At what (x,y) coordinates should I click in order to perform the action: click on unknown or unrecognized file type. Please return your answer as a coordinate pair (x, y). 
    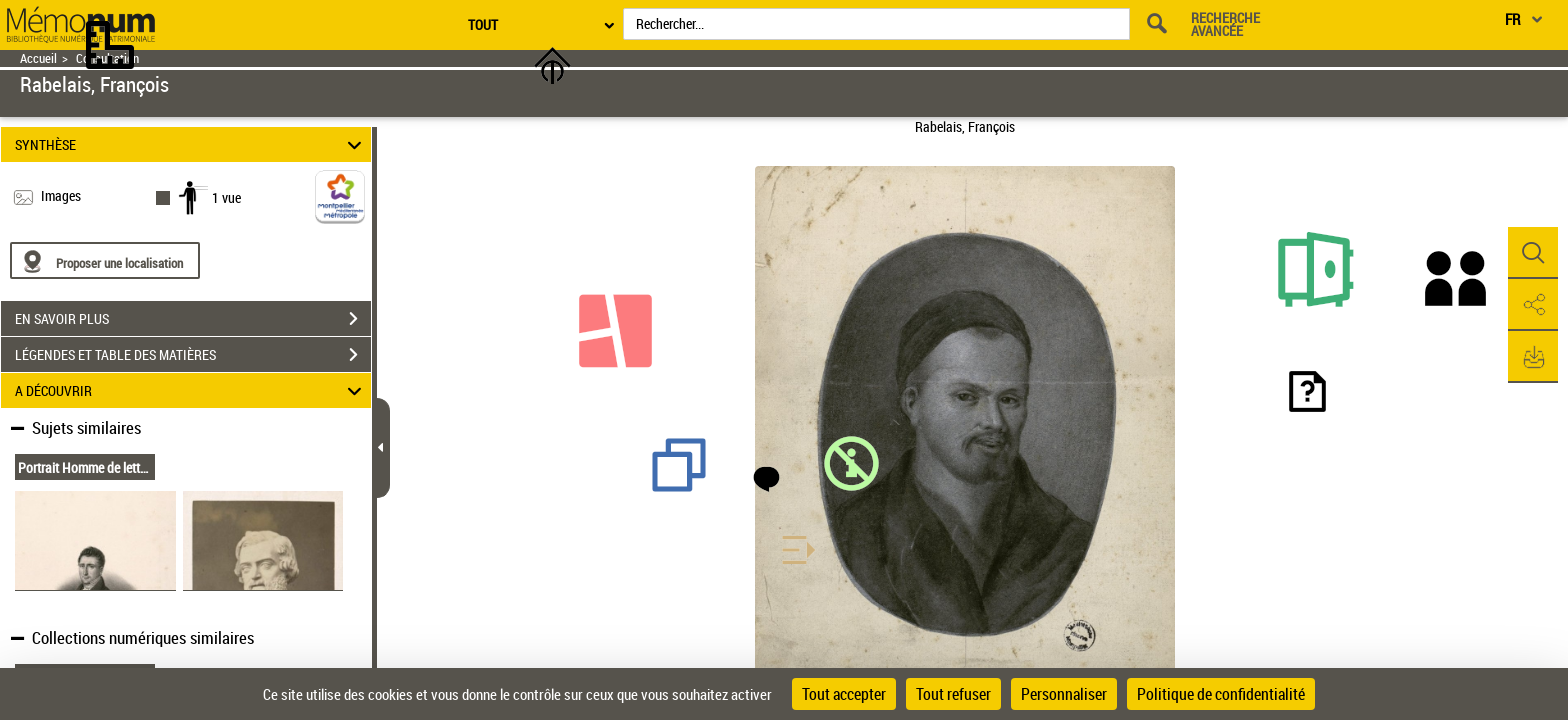
    Looking at the image, I should click on (1307, 391).